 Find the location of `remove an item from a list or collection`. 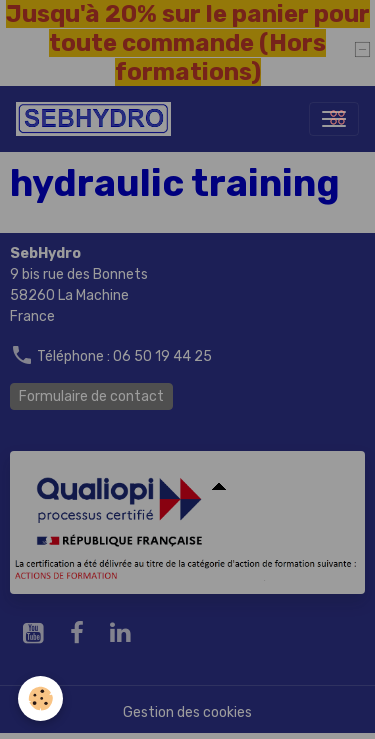

remove an item from a list or collection is located at coordinates (362, 49).